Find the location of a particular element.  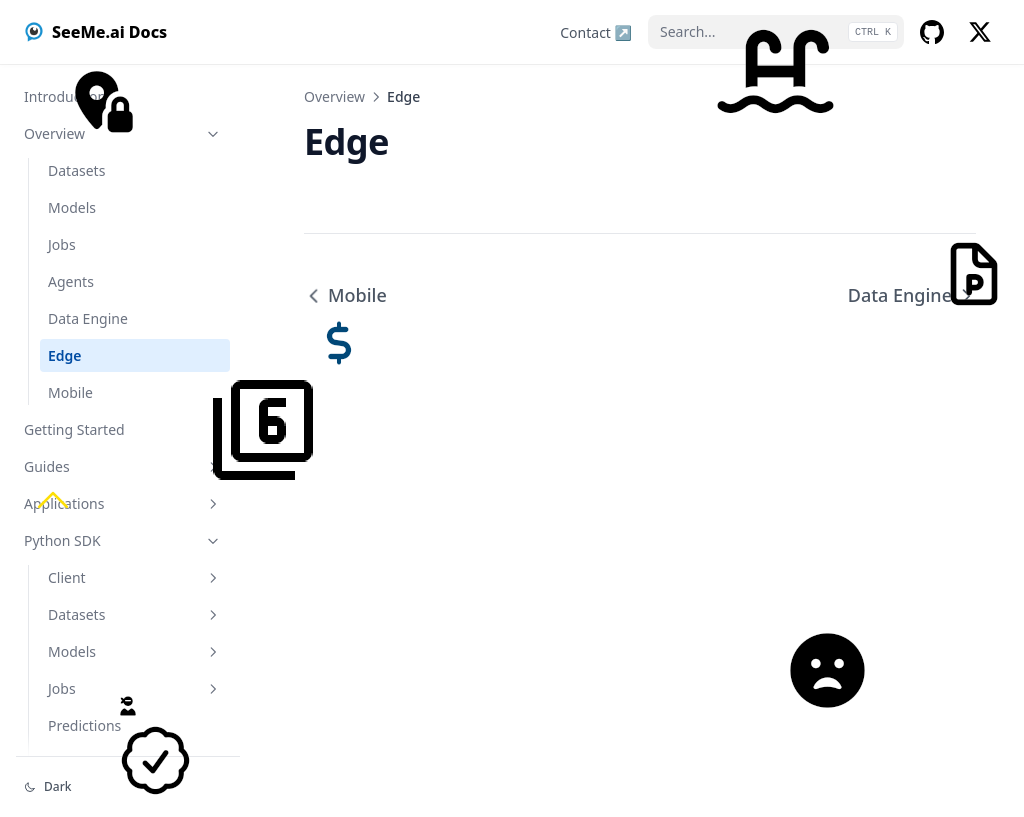

indicates swimming pool amenity available is located at coordinates (775, 71).